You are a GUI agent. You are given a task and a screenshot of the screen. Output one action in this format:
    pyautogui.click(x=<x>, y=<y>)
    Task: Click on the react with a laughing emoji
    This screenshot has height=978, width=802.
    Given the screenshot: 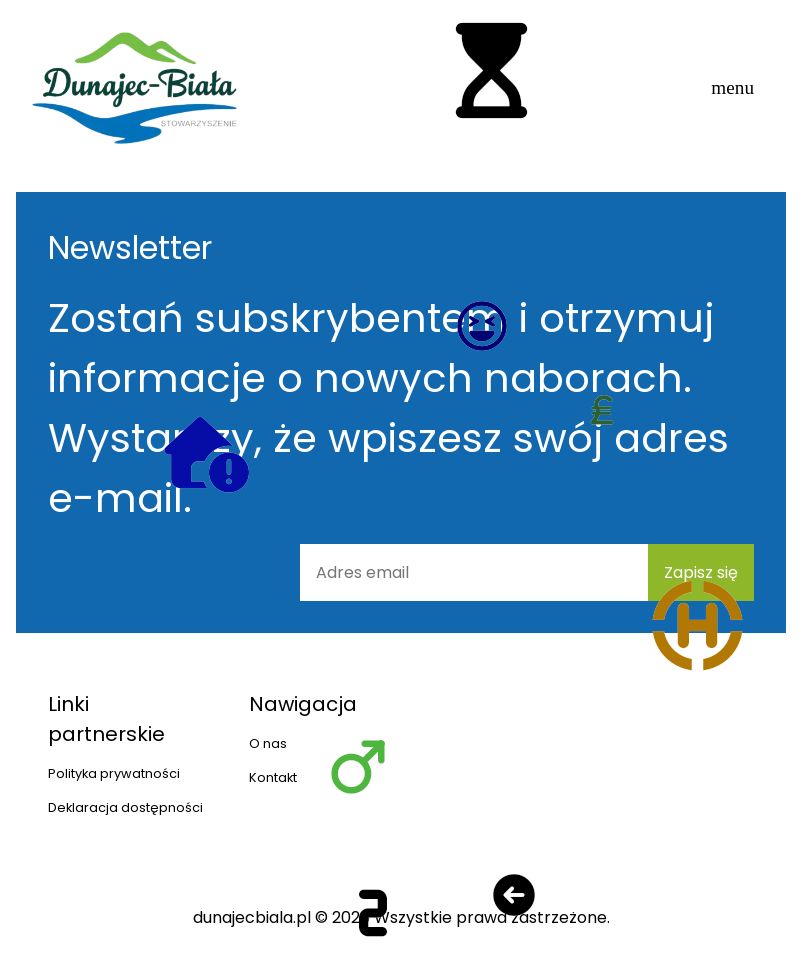 What is the action you would take?
    pyautogui.click(x=482, y=326)
    